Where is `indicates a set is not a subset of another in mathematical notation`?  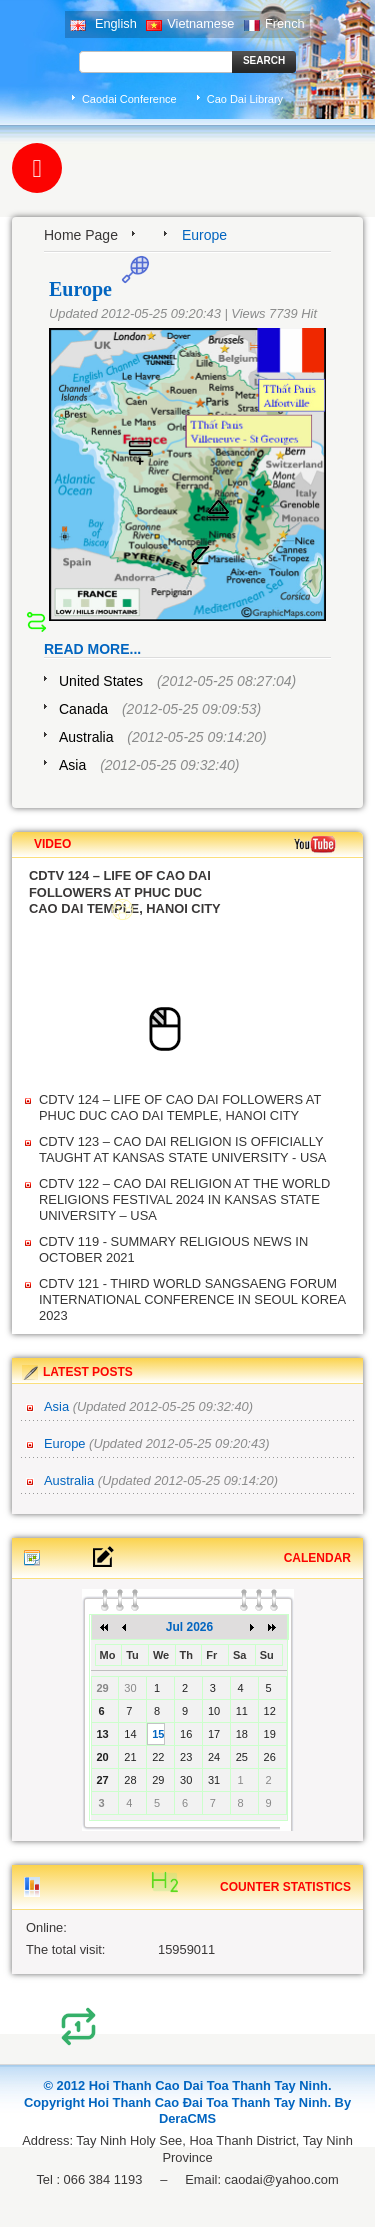 indicates a set is not a subset of another in mathematical notation is located at coordinates (200, 555).